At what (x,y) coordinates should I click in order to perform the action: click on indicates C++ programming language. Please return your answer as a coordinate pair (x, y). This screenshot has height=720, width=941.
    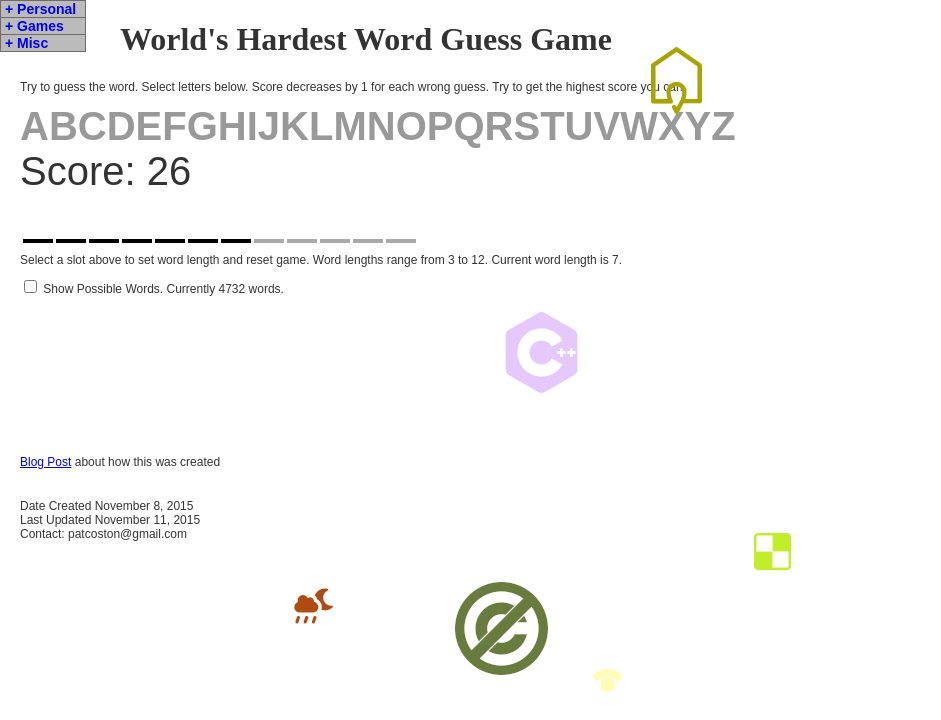
    Looking at the image, I should click on (541, 352).